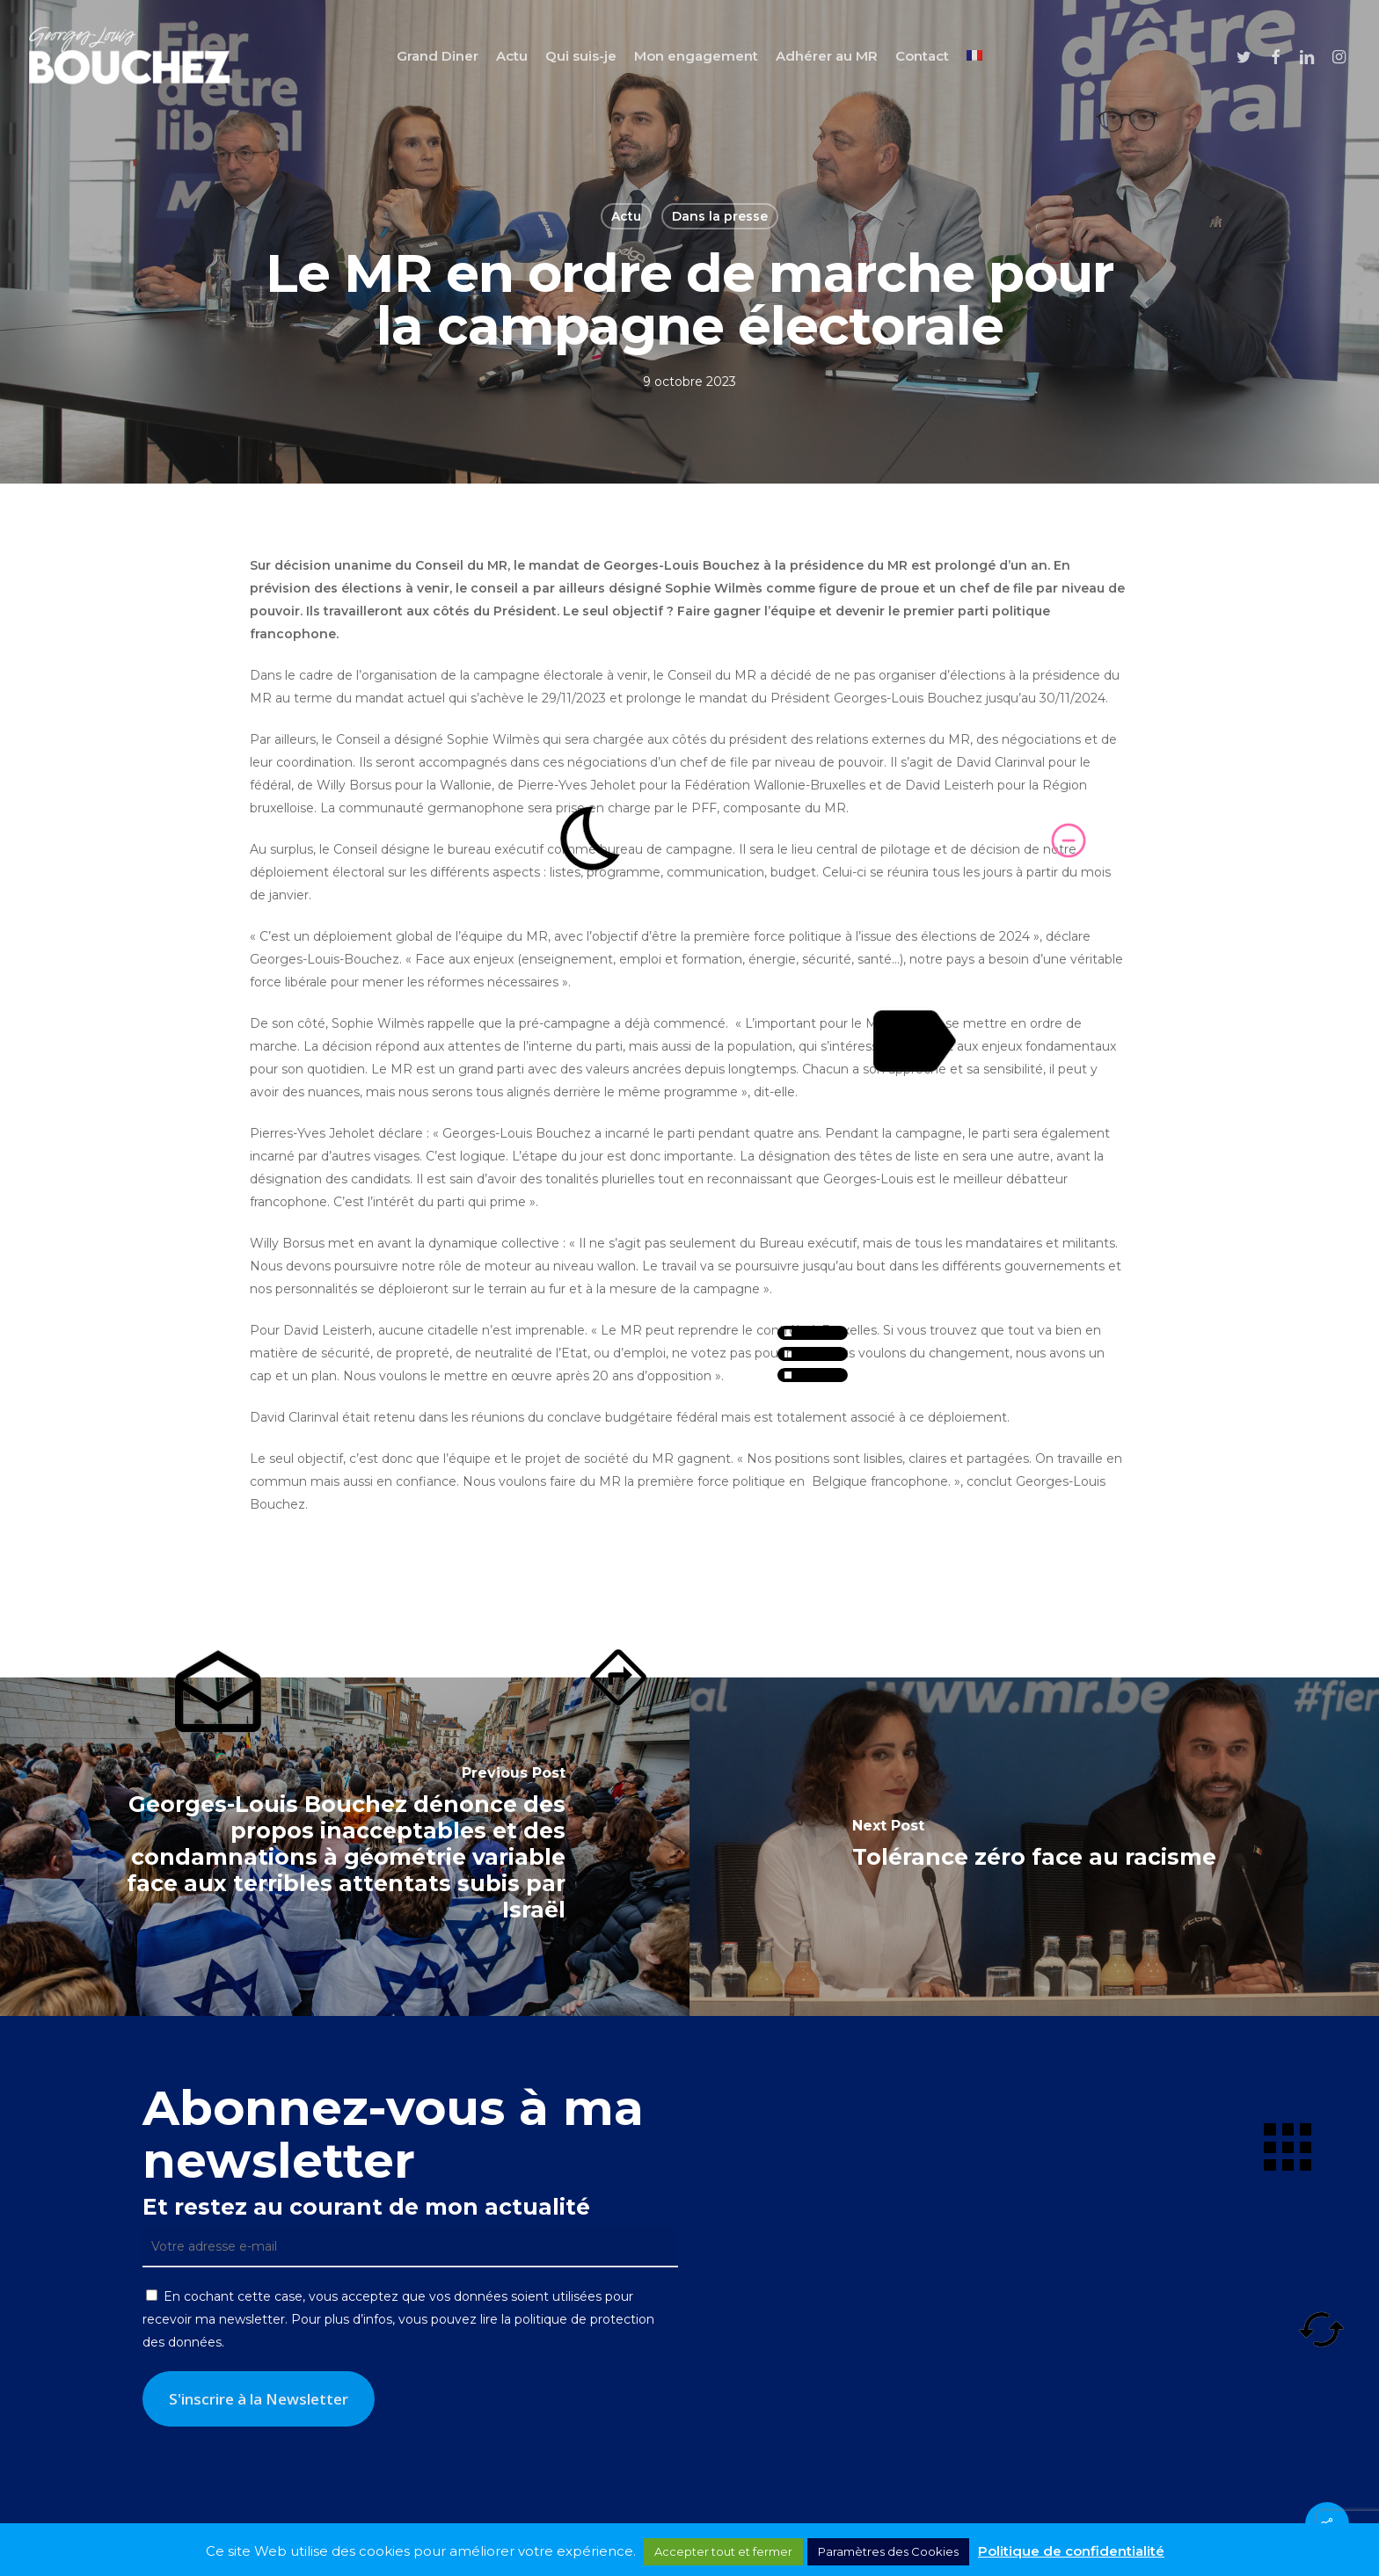 The height and width of the screenshot is (2576, 1379). What do you see at coordinates (913, 1041) in the screenshot?
I see `add or apply a label to an item` at bounding box center [913, 1041].